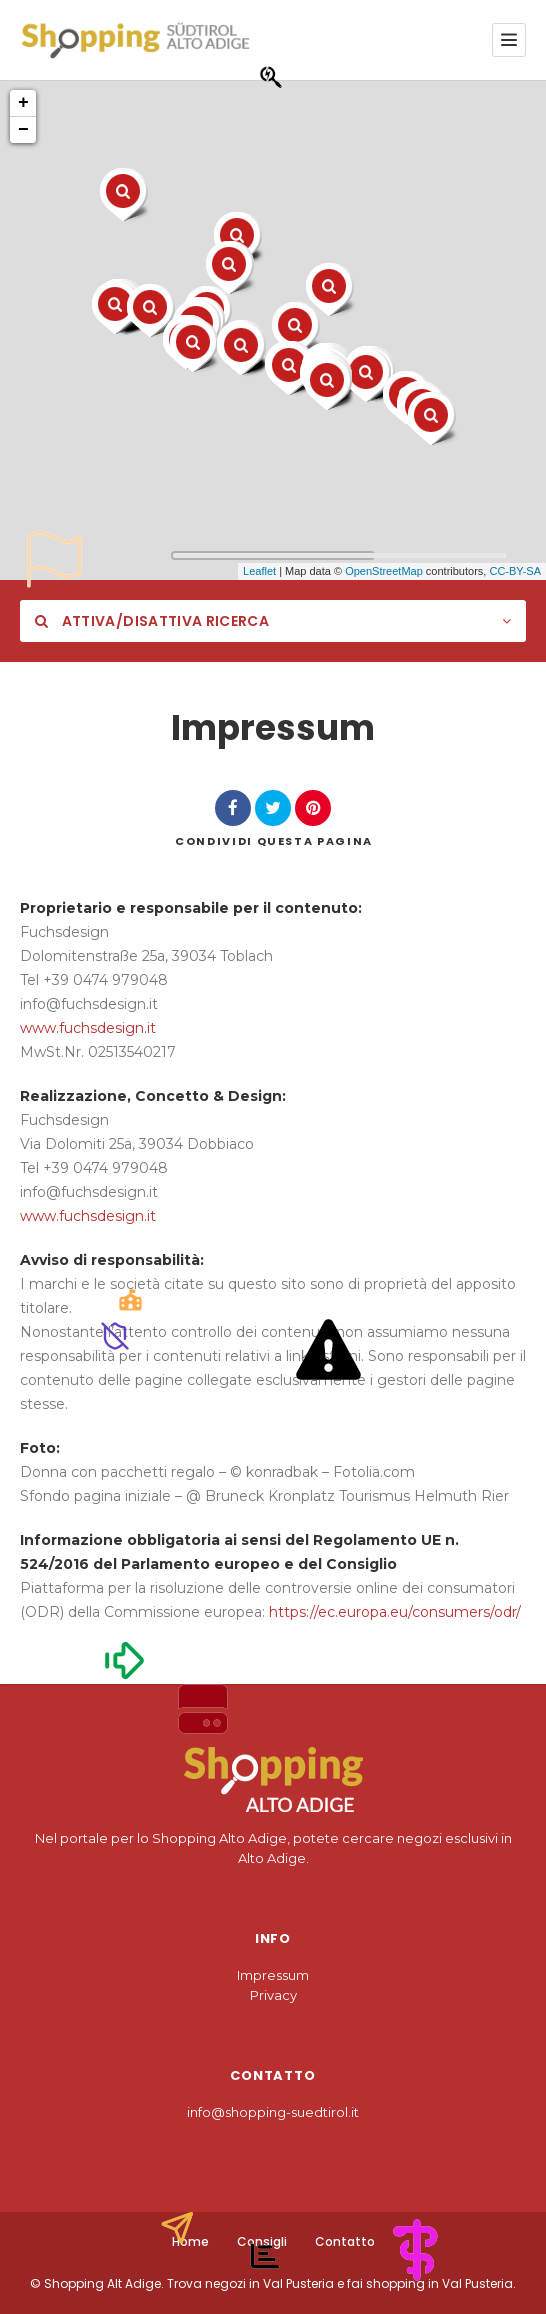 The image size is (546, 2314). Describe the element at coordinates (271, 77) in the screenshot. I see `searchengin logo` at that location.